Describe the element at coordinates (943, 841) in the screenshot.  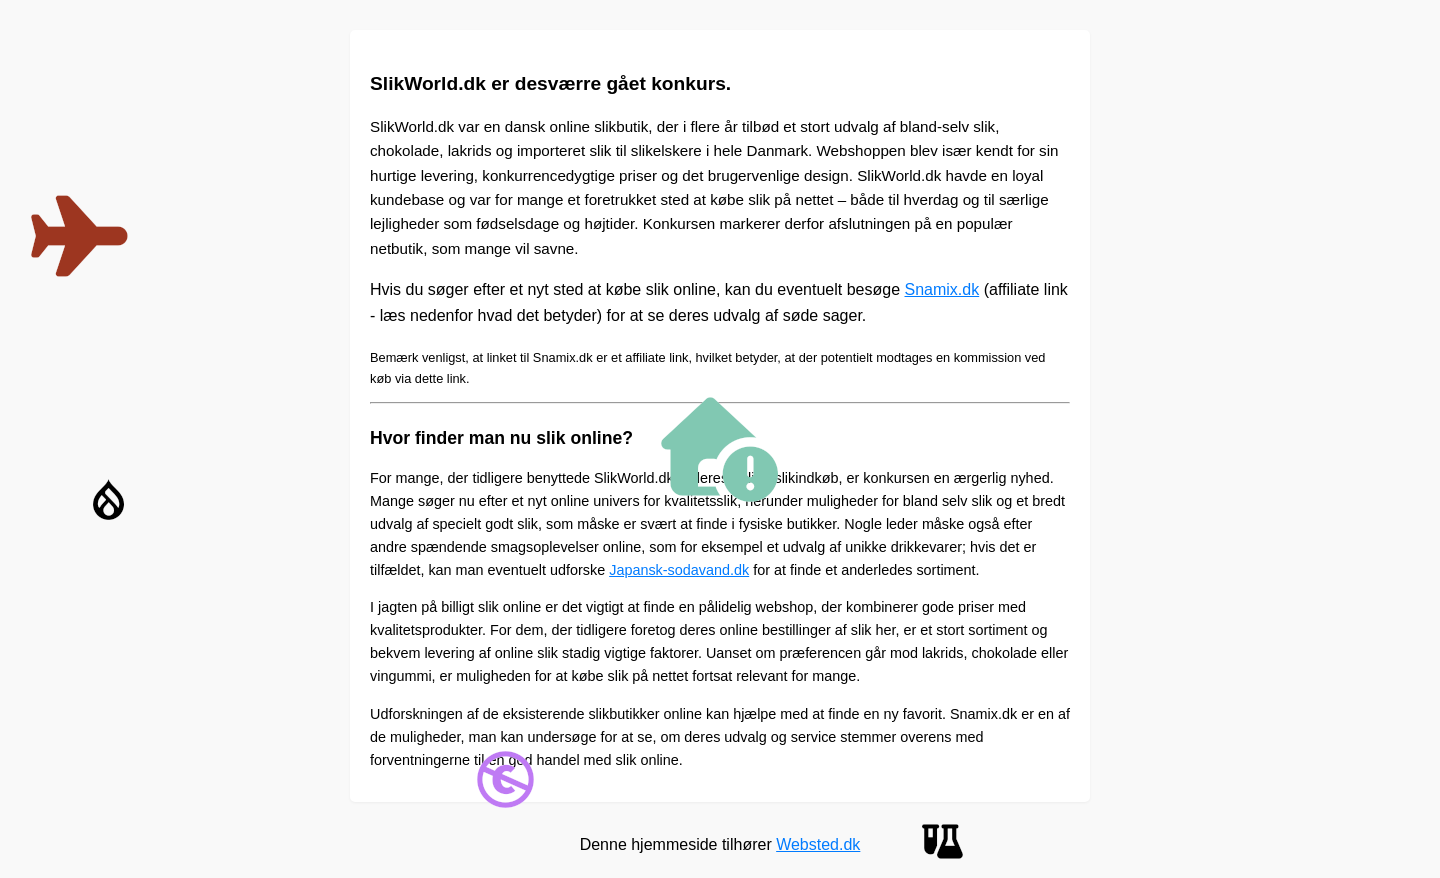
I see `access laboratory or science tools` at that location.